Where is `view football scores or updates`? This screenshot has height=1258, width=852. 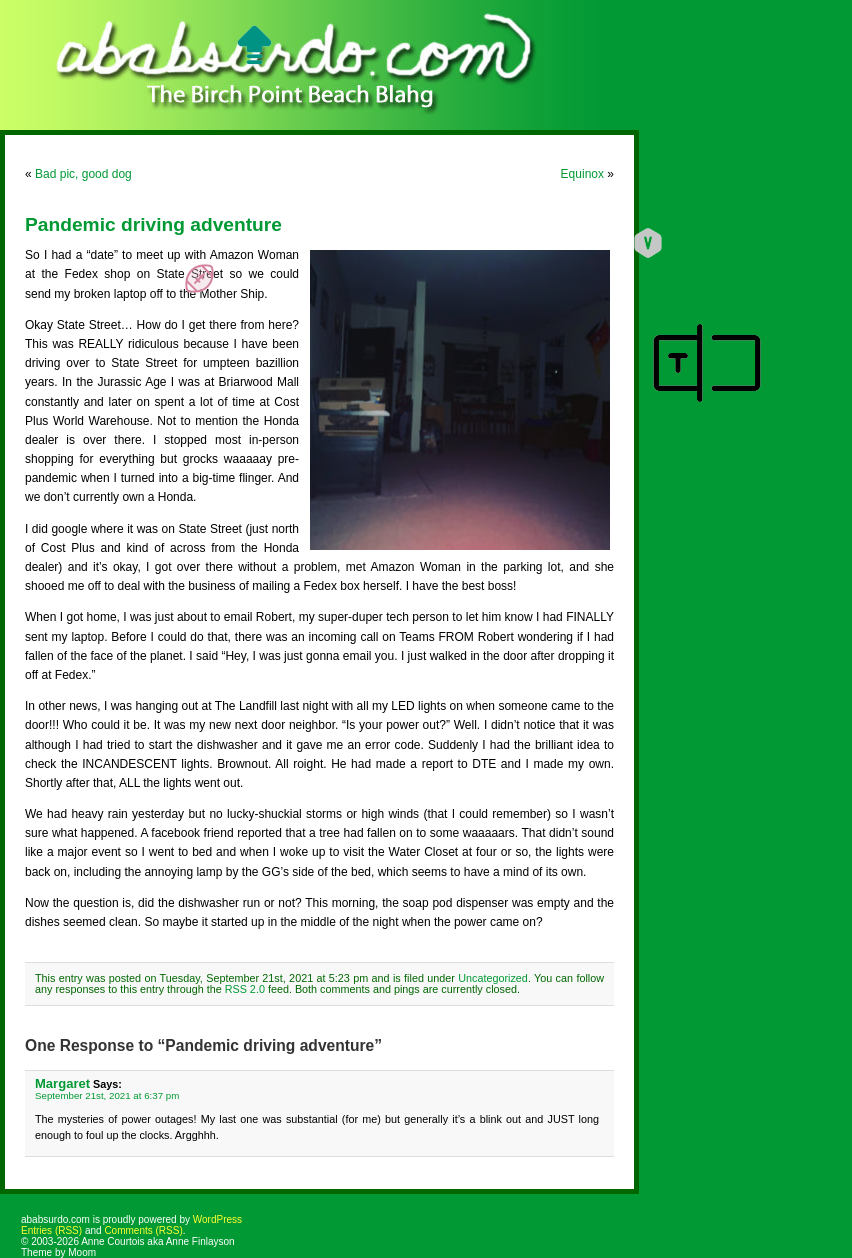
view football scores or updates is located at coordinates (199, 278).